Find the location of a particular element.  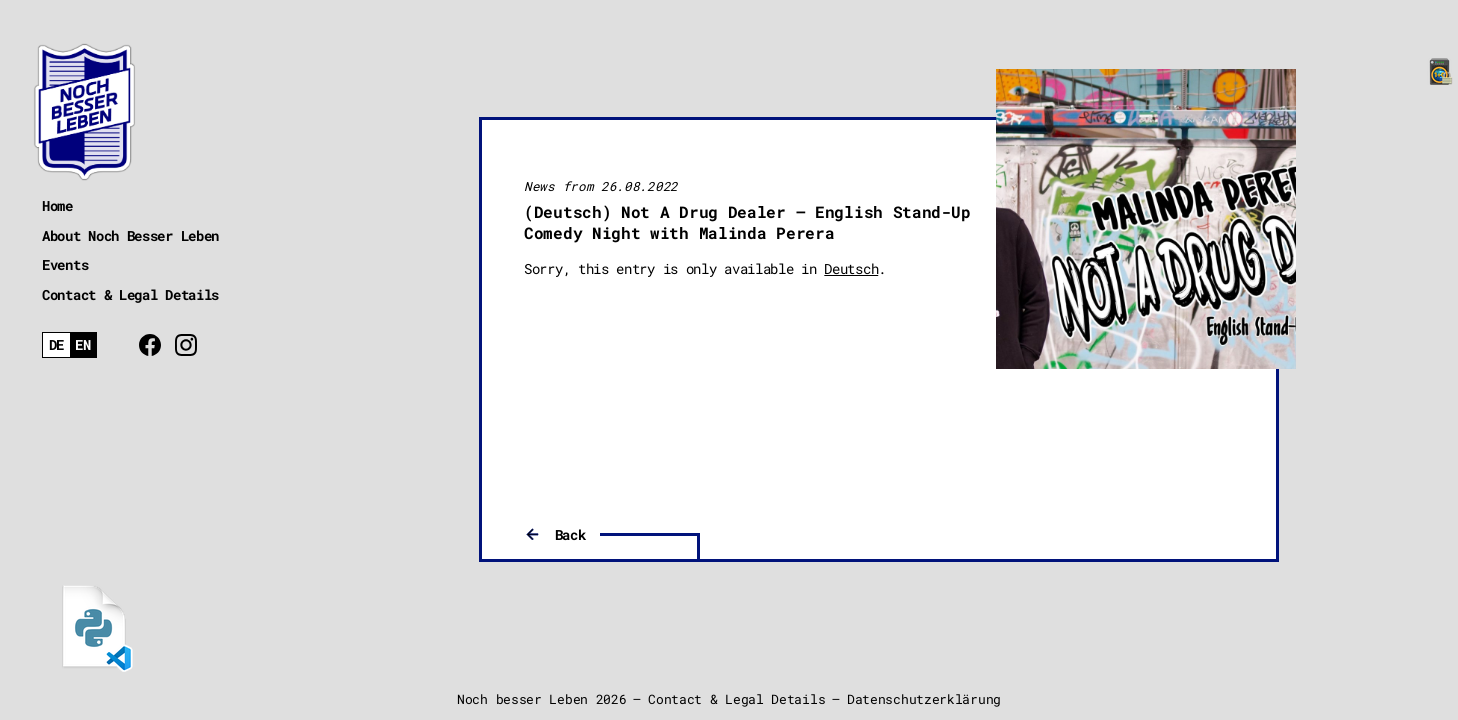

locked RAID 10 storage volume is located at coordinates (1439, 71).